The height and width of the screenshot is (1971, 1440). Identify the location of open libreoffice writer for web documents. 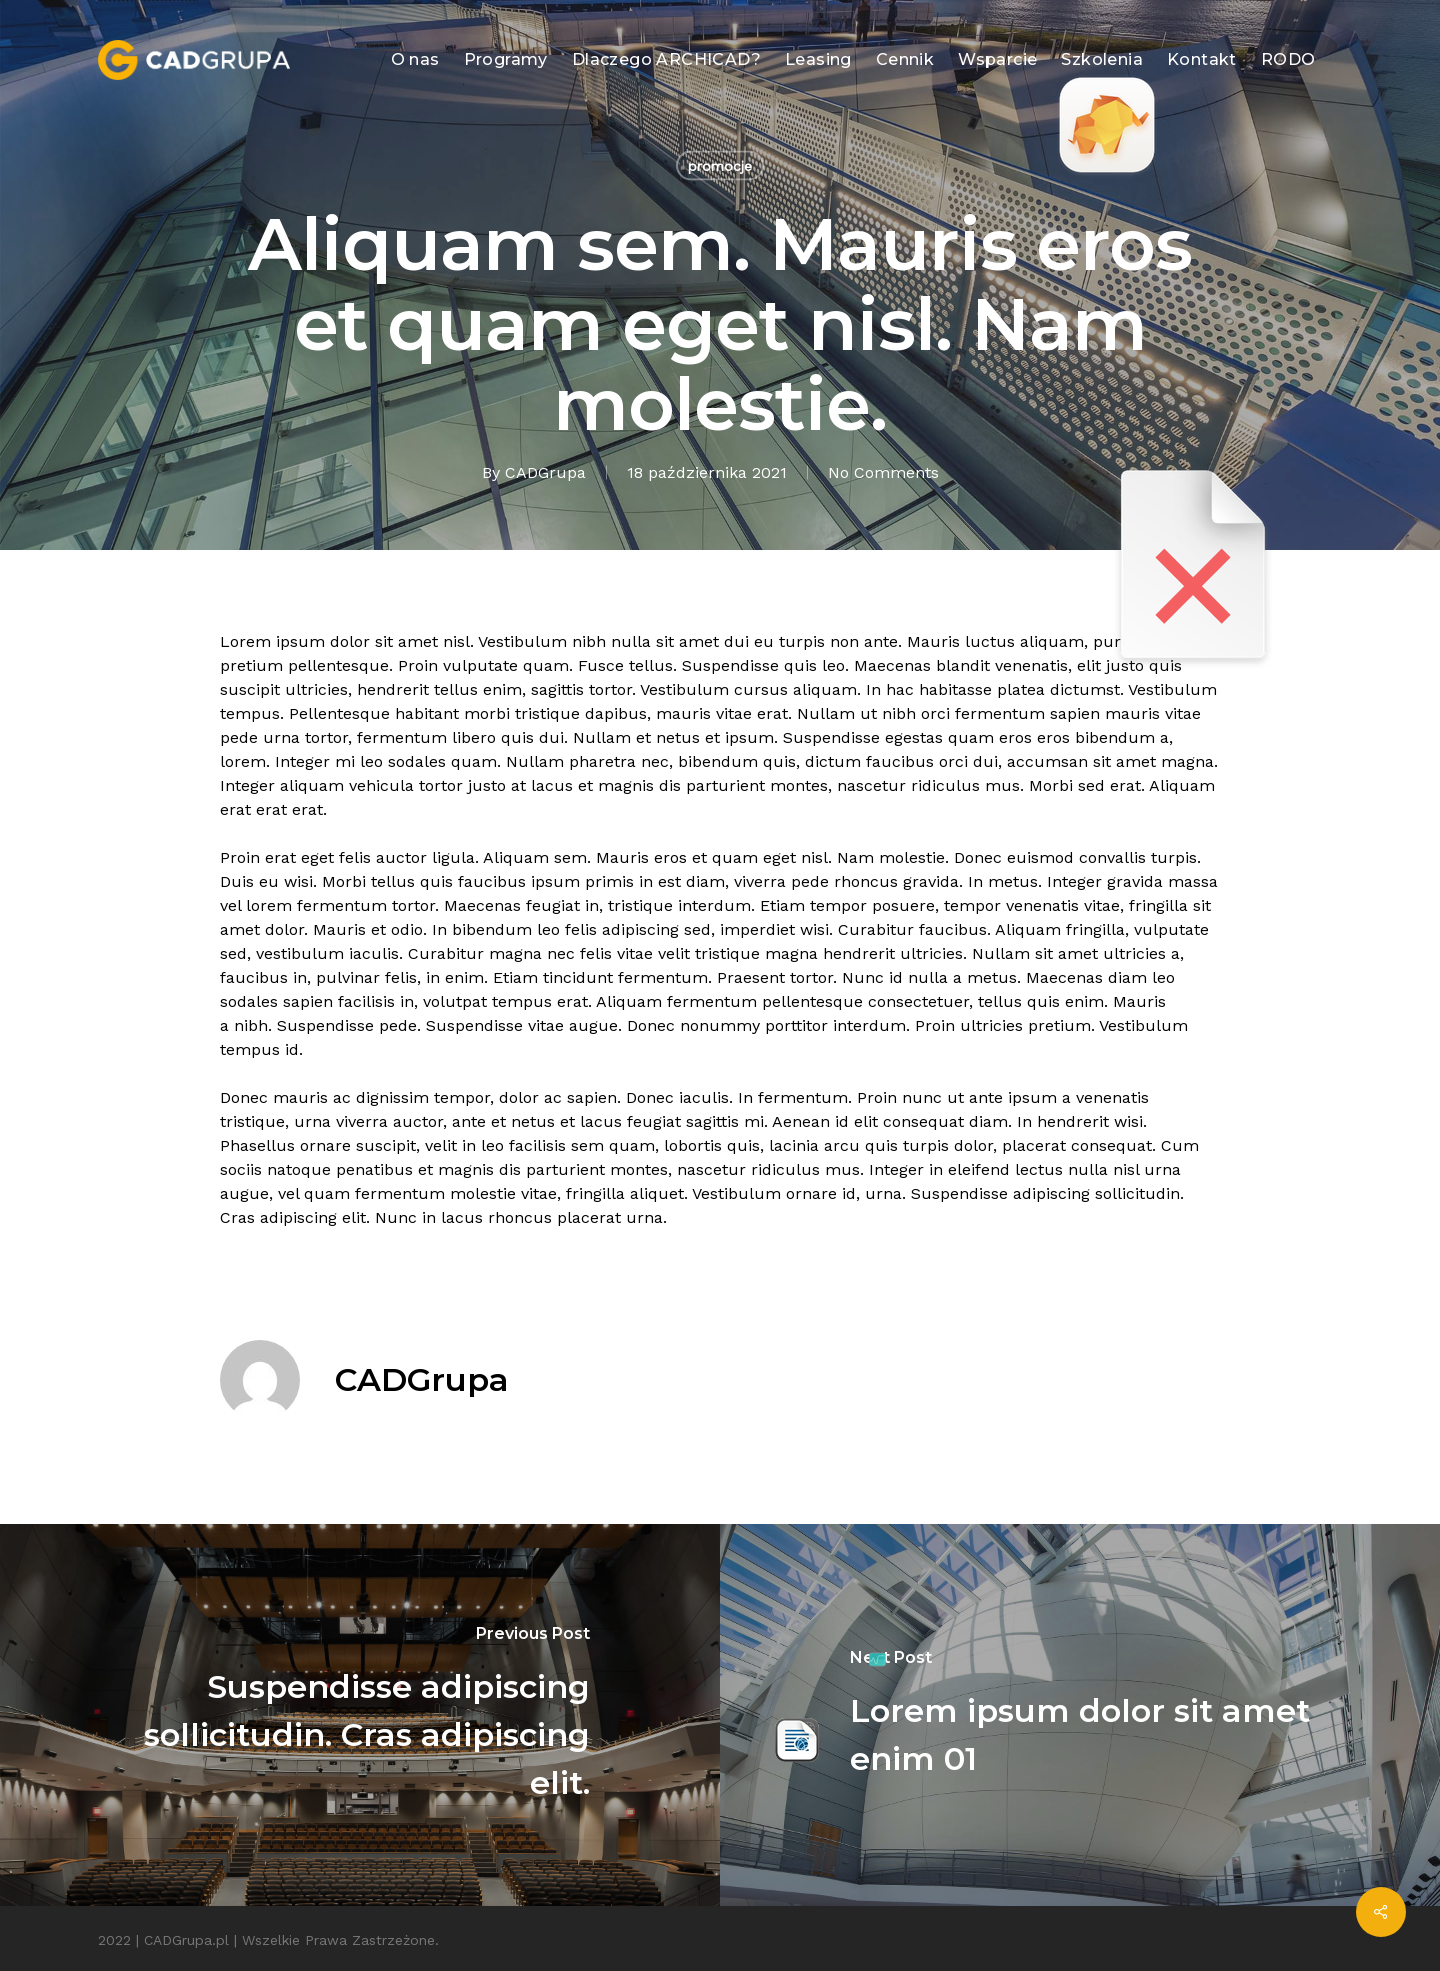
(797, 1740).